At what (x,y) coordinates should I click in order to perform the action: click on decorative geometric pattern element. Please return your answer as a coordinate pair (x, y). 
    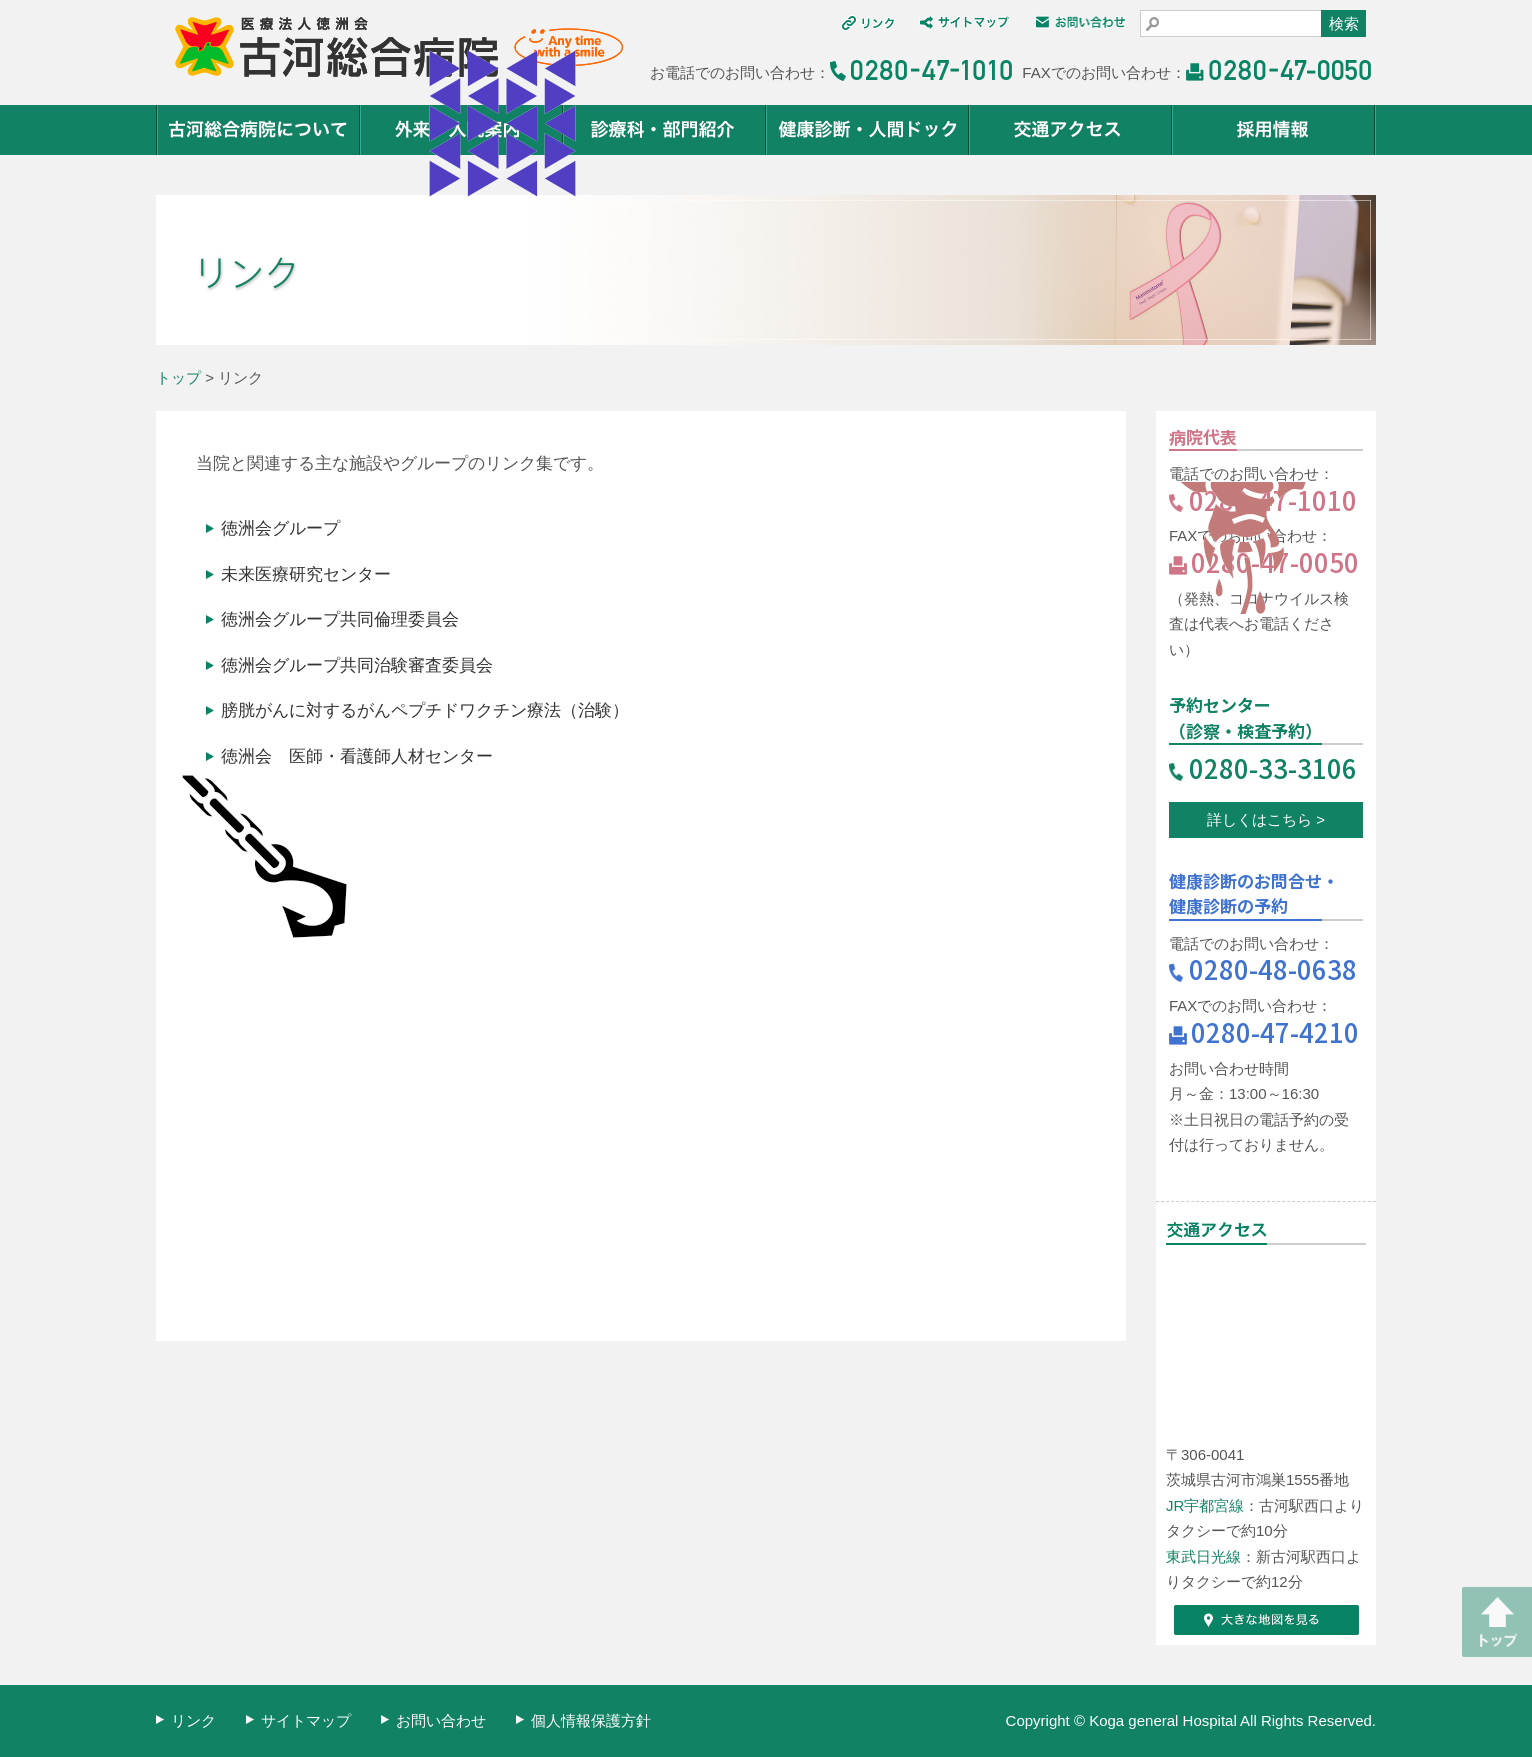
    Looking at the image, I should click on (502, 123).